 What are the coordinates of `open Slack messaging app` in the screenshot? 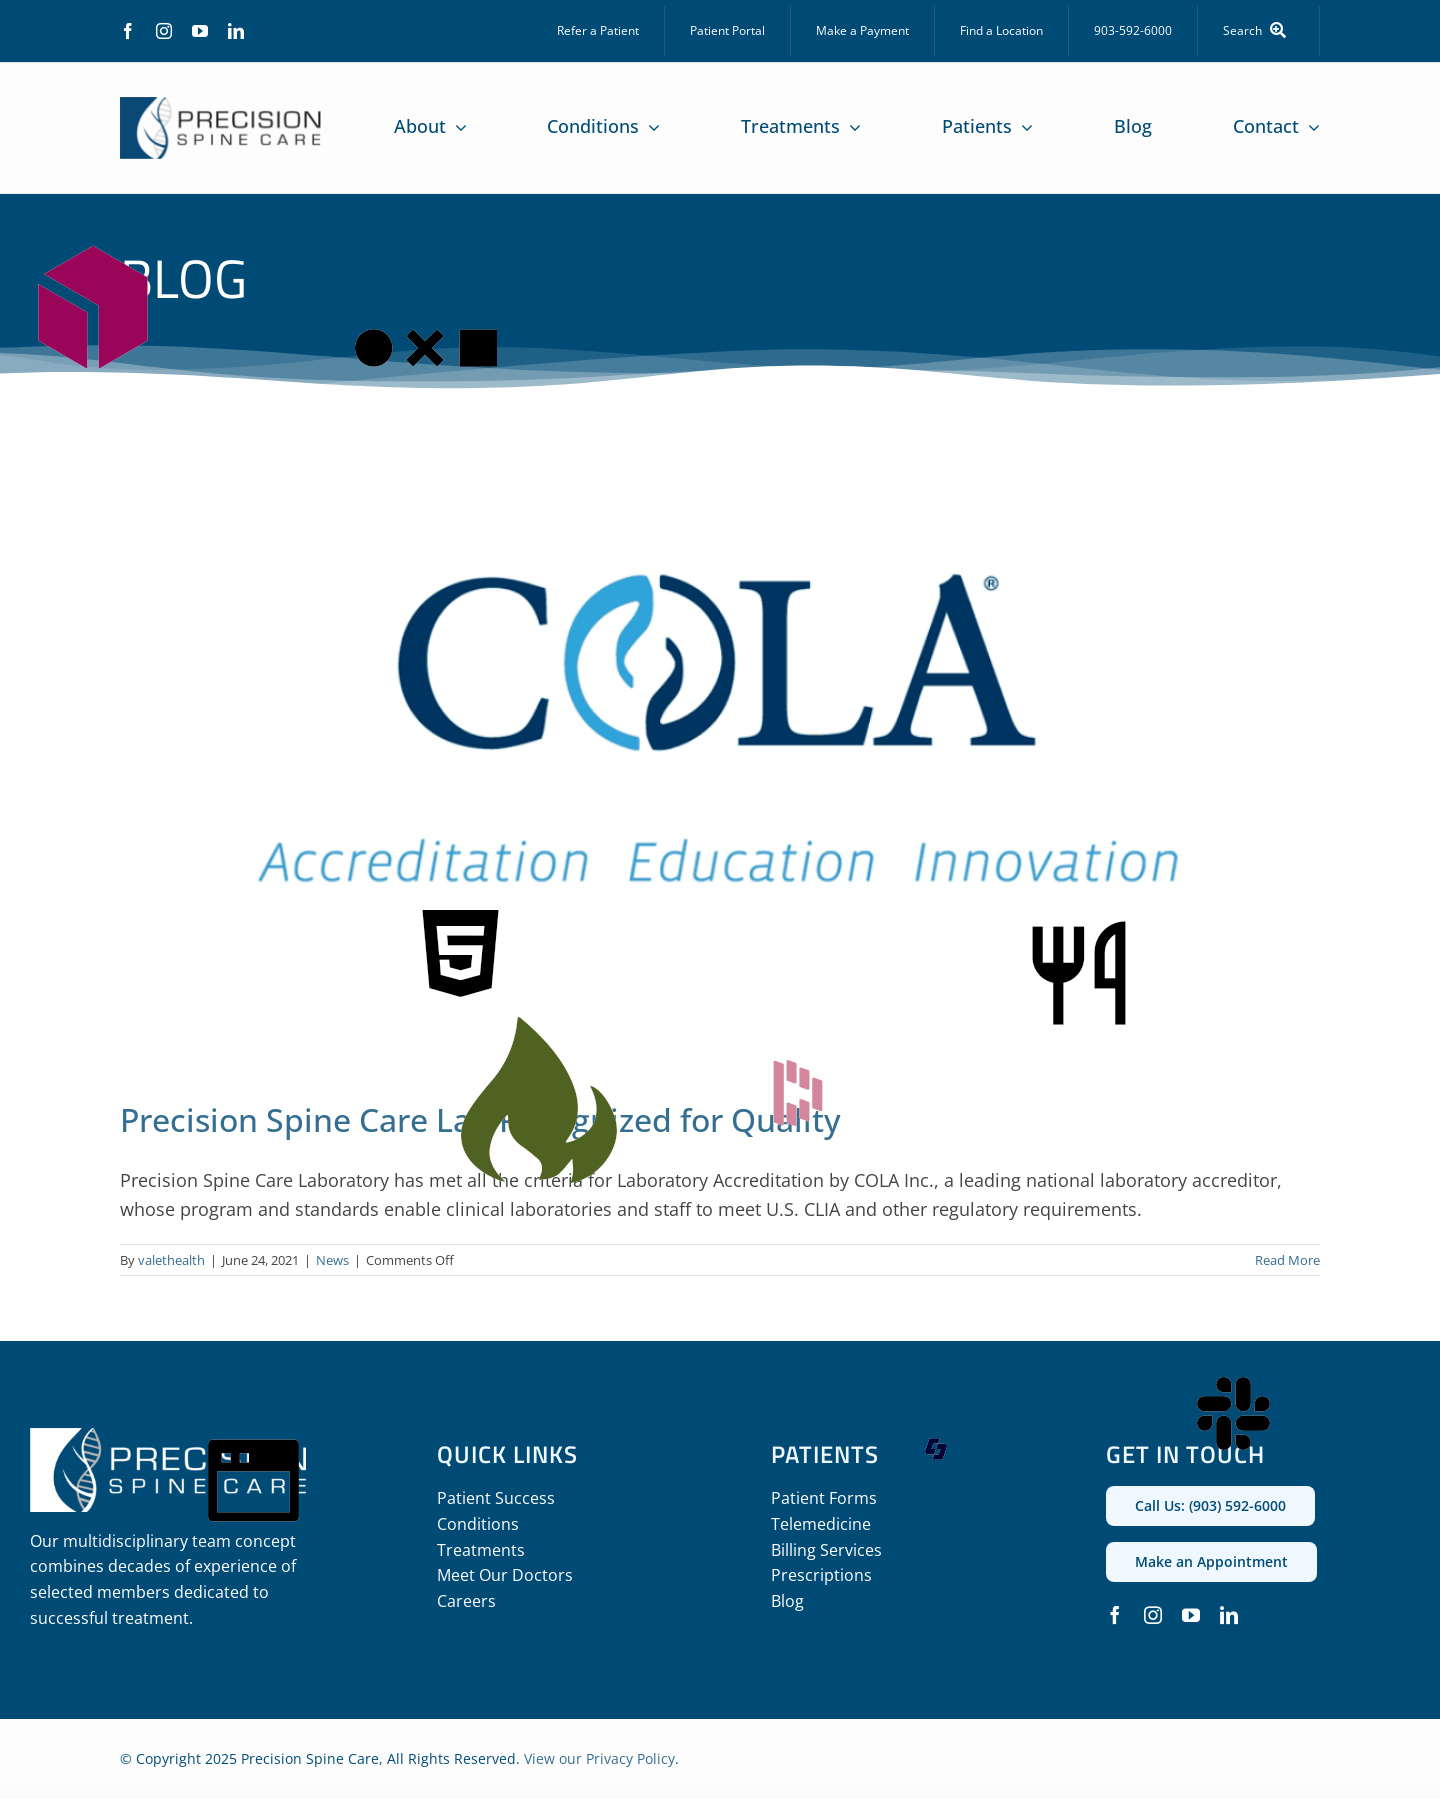 It's located at (1233, 1413).